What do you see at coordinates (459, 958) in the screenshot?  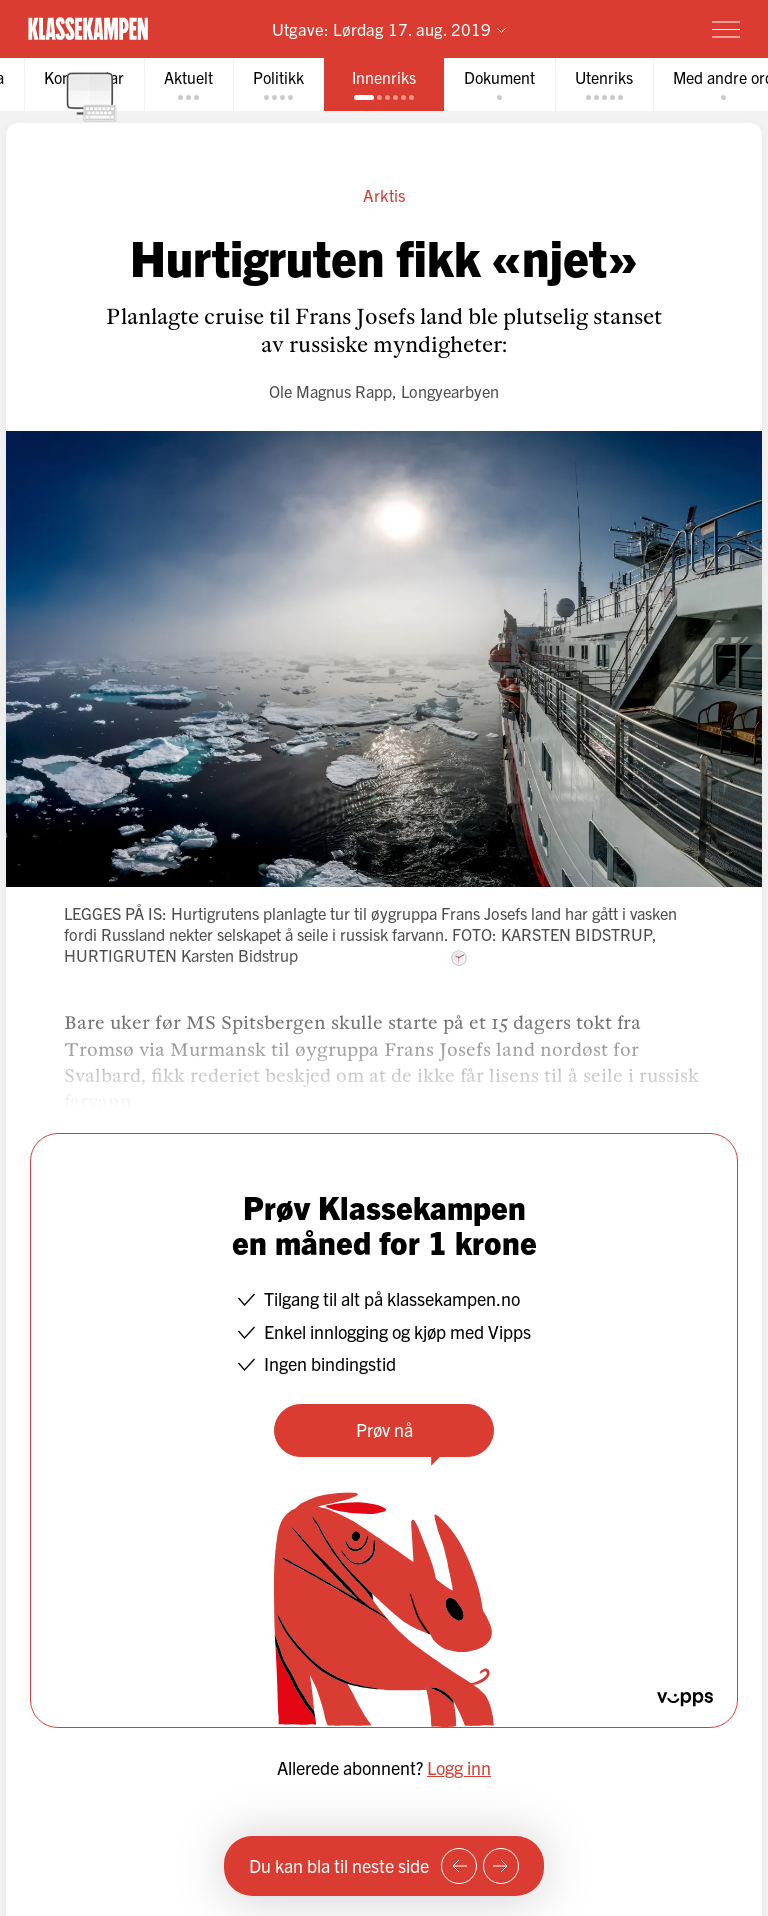 I see `open date and time settings` at bounding box center [459, 958].